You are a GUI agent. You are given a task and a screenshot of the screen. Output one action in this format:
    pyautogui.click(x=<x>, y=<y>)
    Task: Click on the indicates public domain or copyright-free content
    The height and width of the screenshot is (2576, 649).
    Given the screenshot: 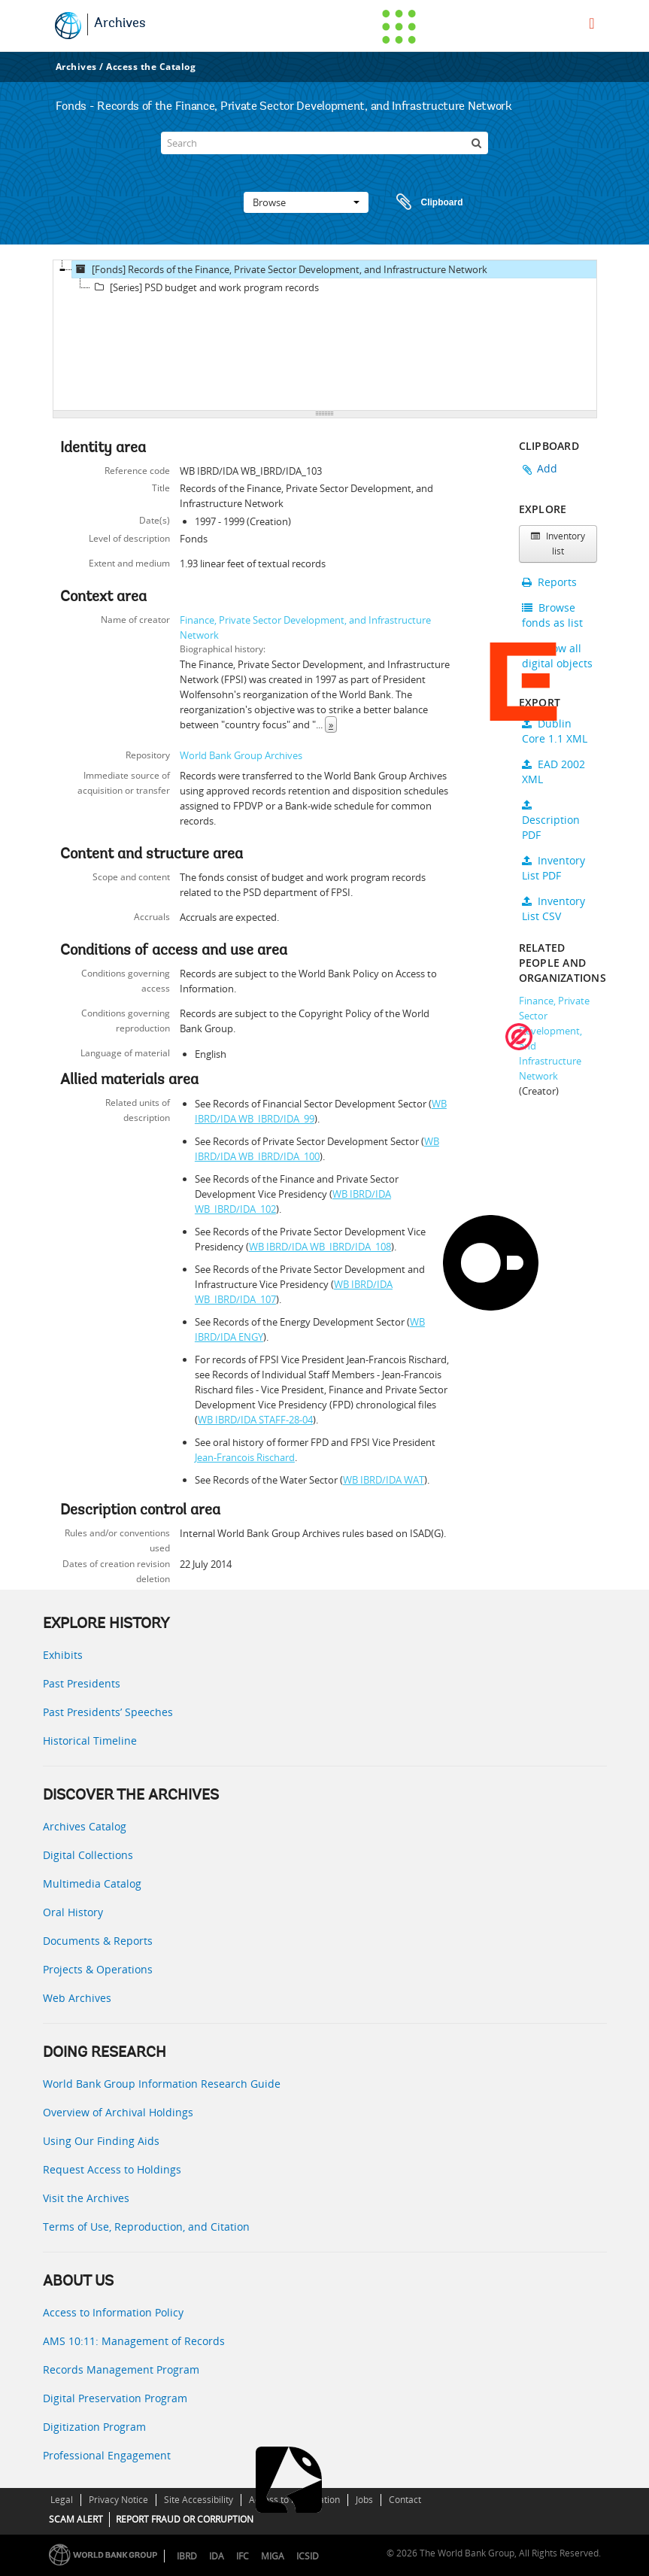 What is the action you would take?
    pyautogui.click(x=519, y=1037)
    